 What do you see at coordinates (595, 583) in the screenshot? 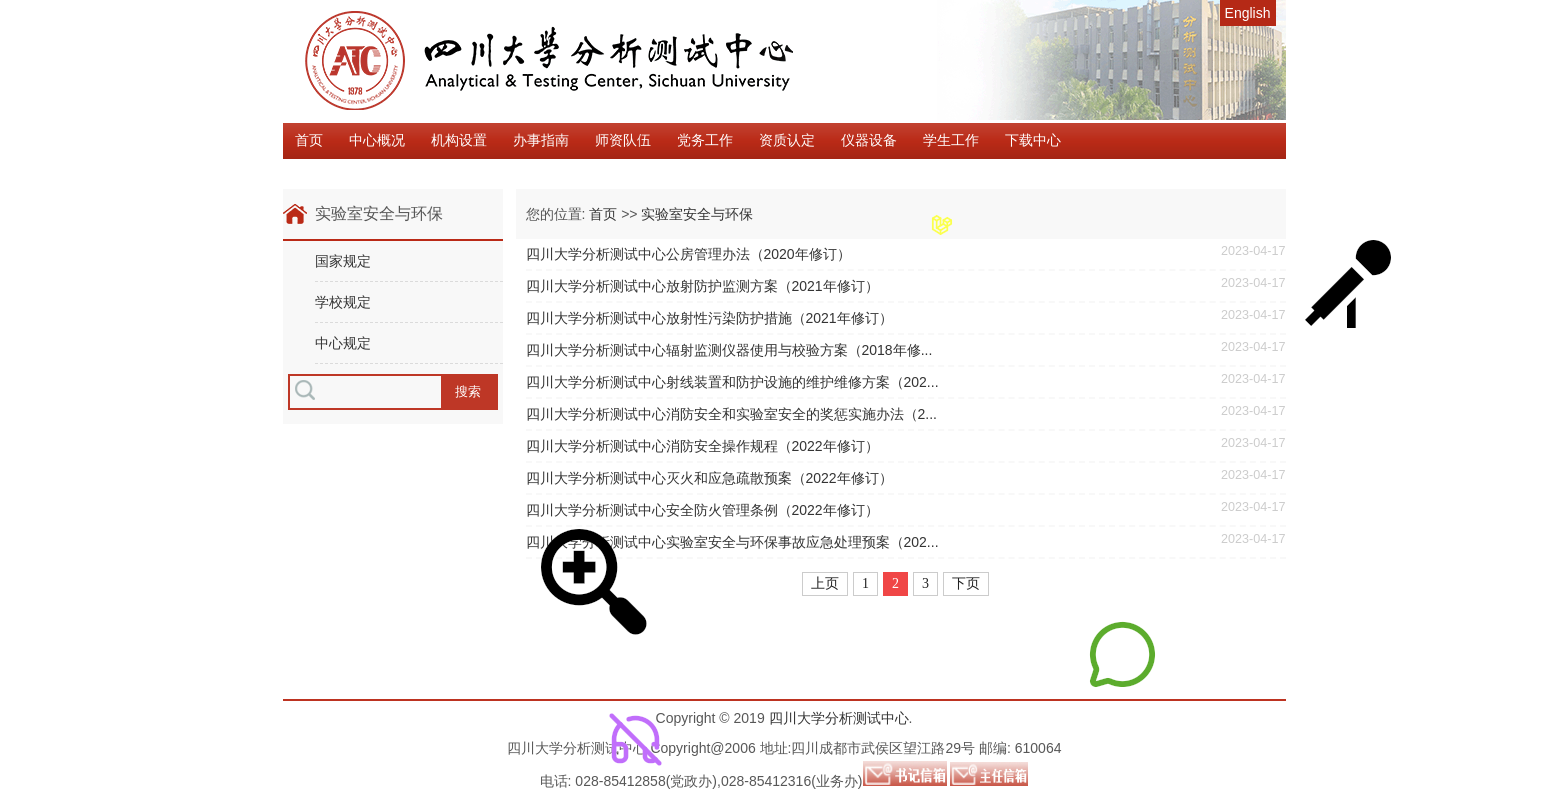
I see `zoom in on content` at bounding box center [595, 583].